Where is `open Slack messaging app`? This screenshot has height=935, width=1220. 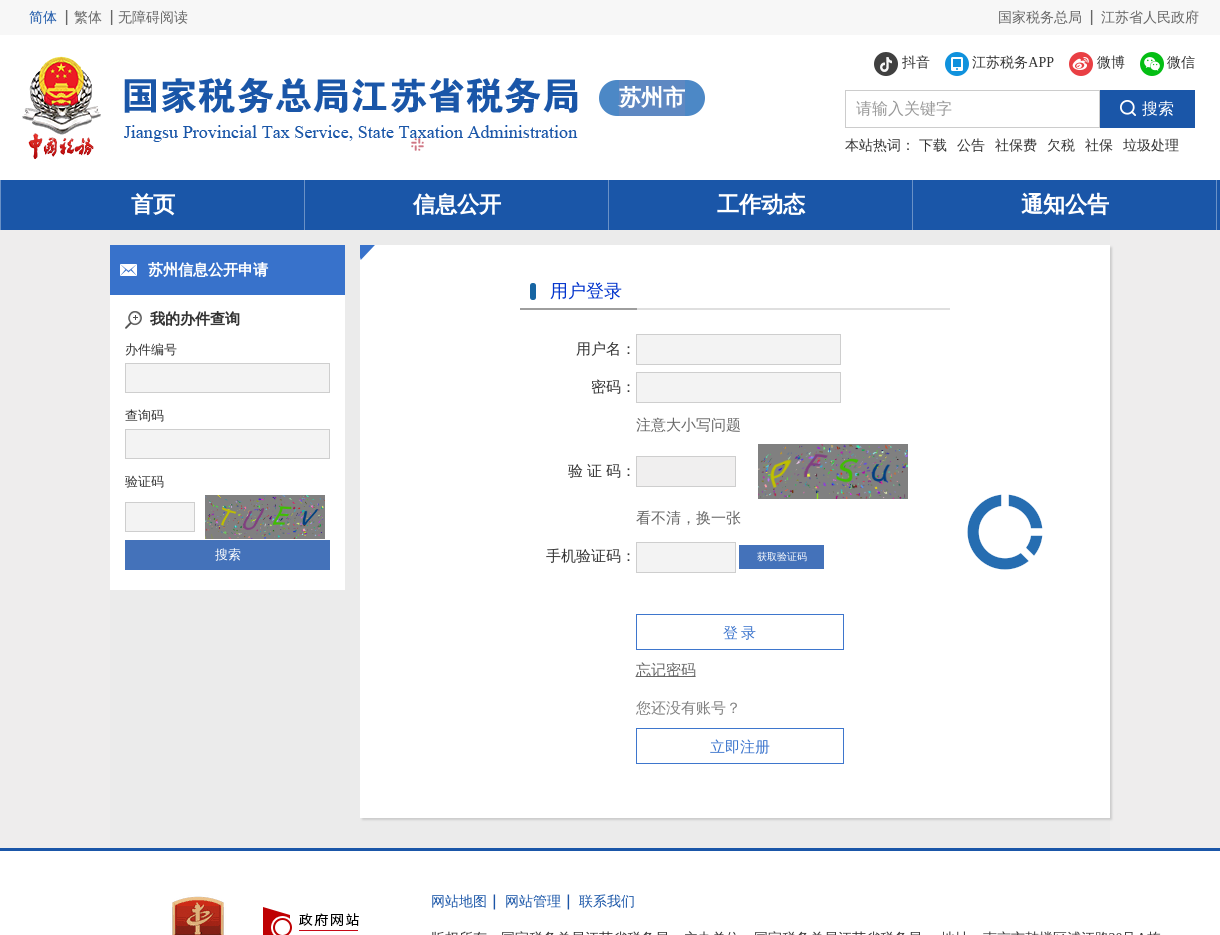 open Slack messaging app is located at coordinates (417, 144).